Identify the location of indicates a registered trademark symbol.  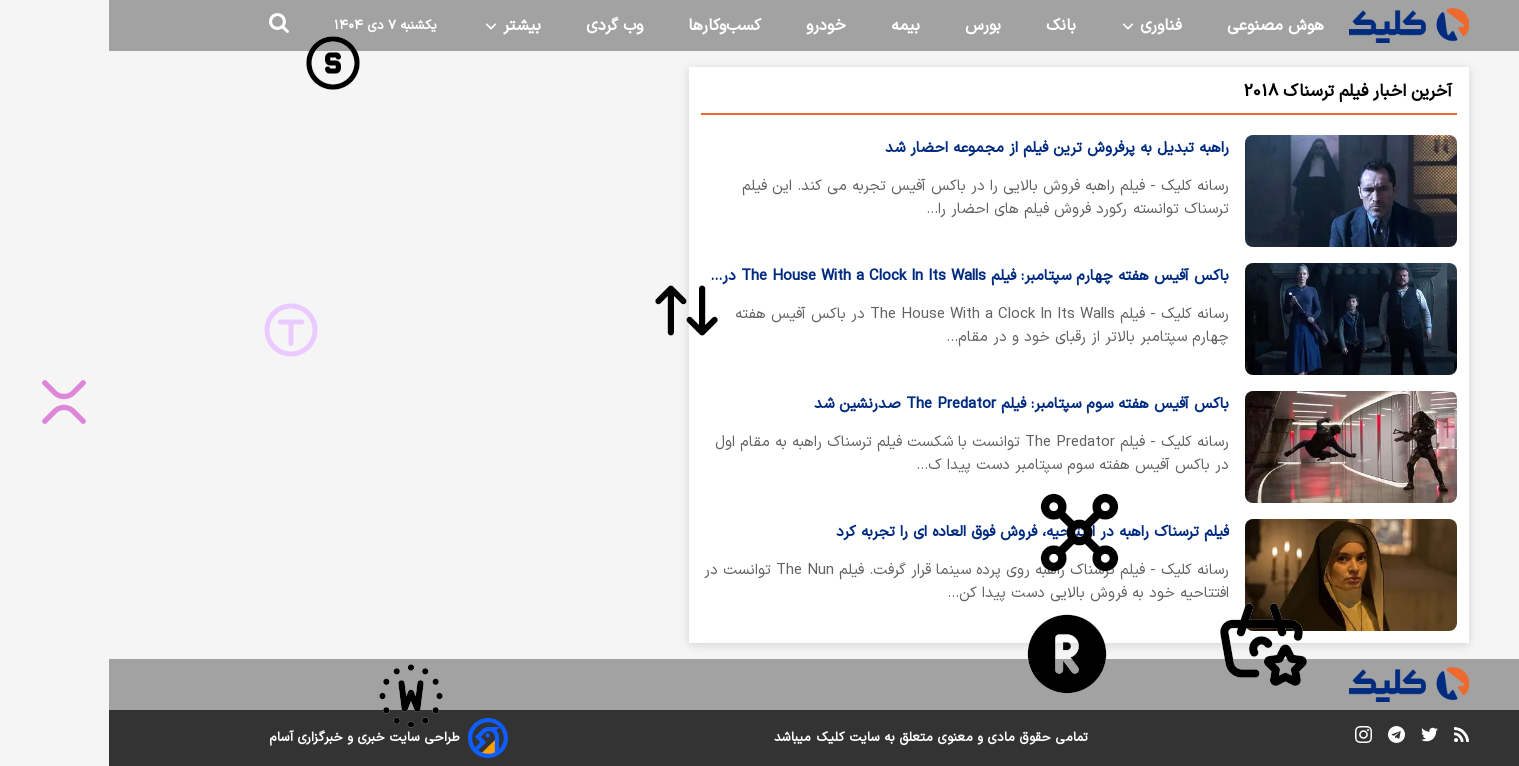
(1067, 654).